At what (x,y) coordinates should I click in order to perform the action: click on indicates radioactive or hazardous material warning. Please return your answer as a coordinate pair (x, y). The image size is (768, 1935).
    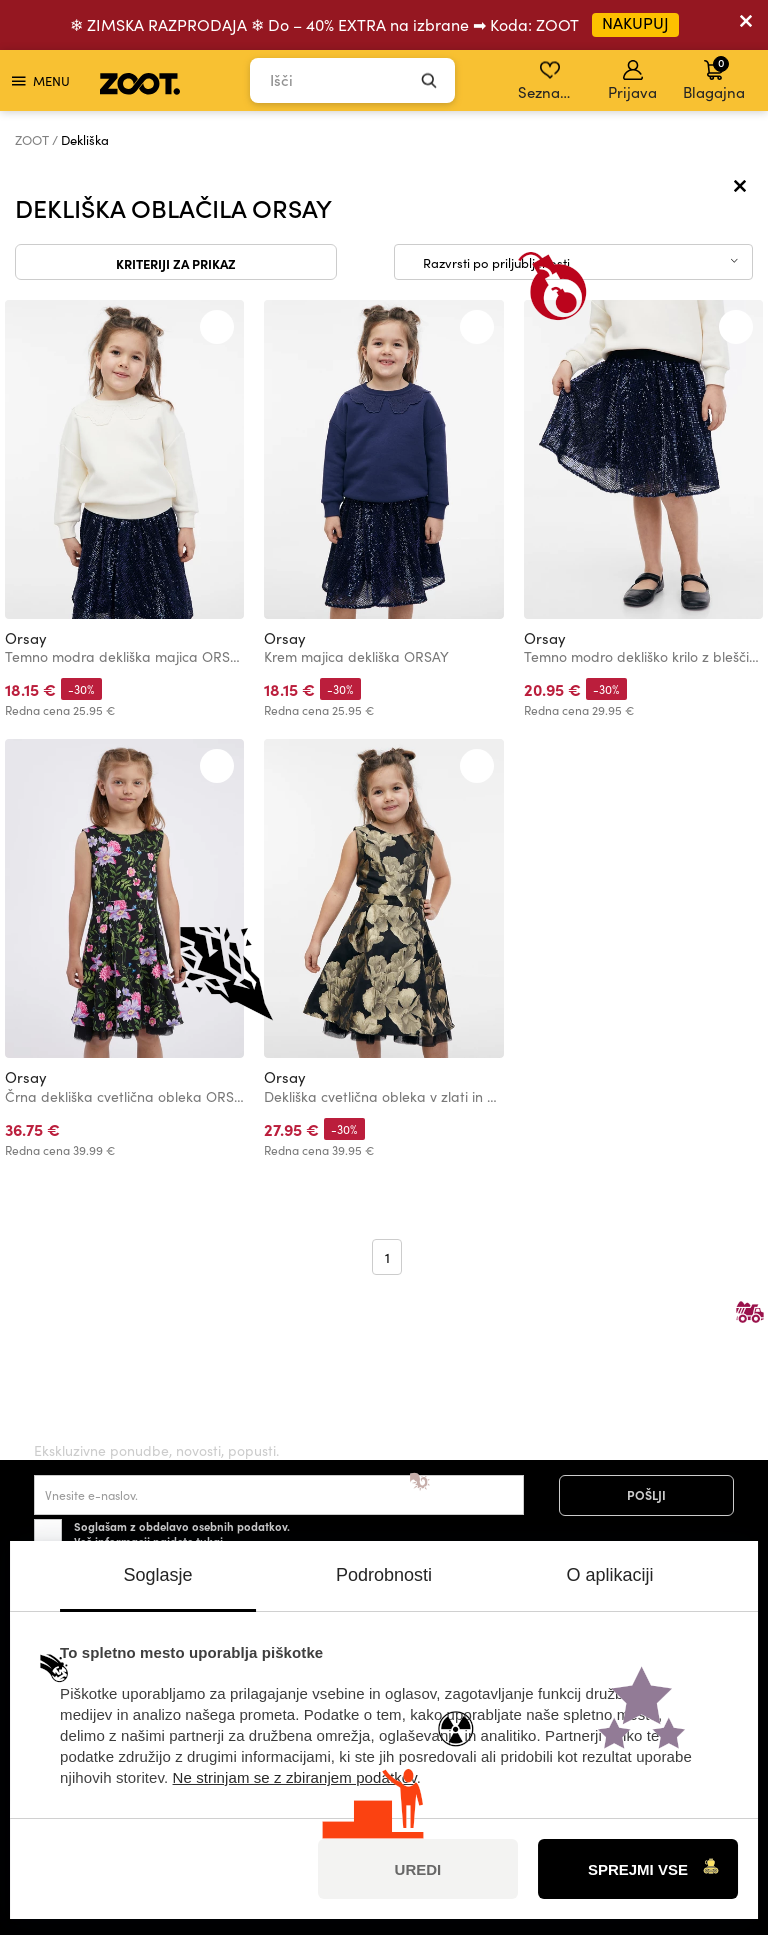
    Looking at the image, I should click on (456, 1729).